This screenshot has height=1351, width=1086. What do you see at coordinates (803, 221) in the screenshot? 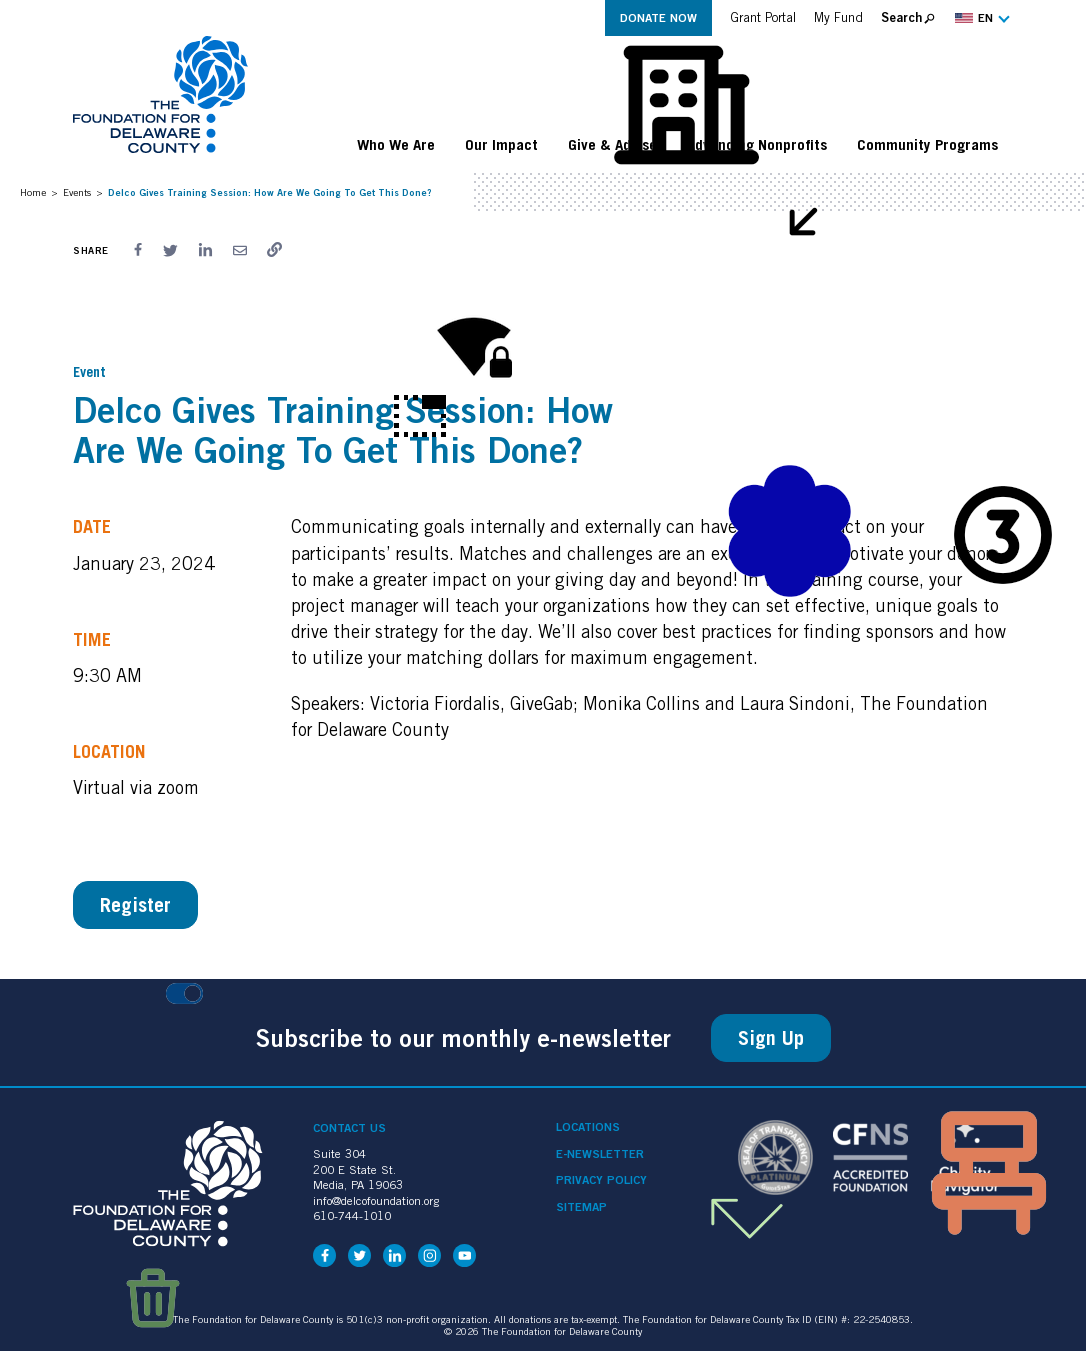
I see `navigate to previous or lower-left content` at bounding box center [803, 221].